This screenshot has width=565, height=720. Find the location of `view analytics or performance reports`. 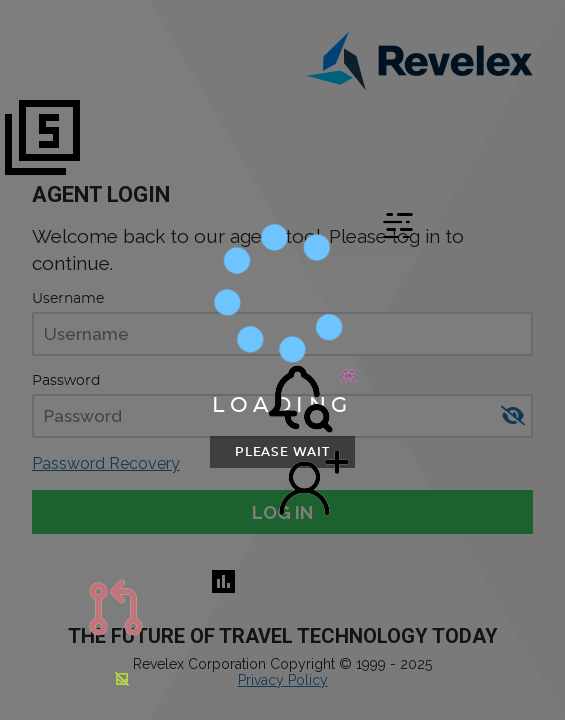

view analytics or performance reports is located at coordinates (223, 581).